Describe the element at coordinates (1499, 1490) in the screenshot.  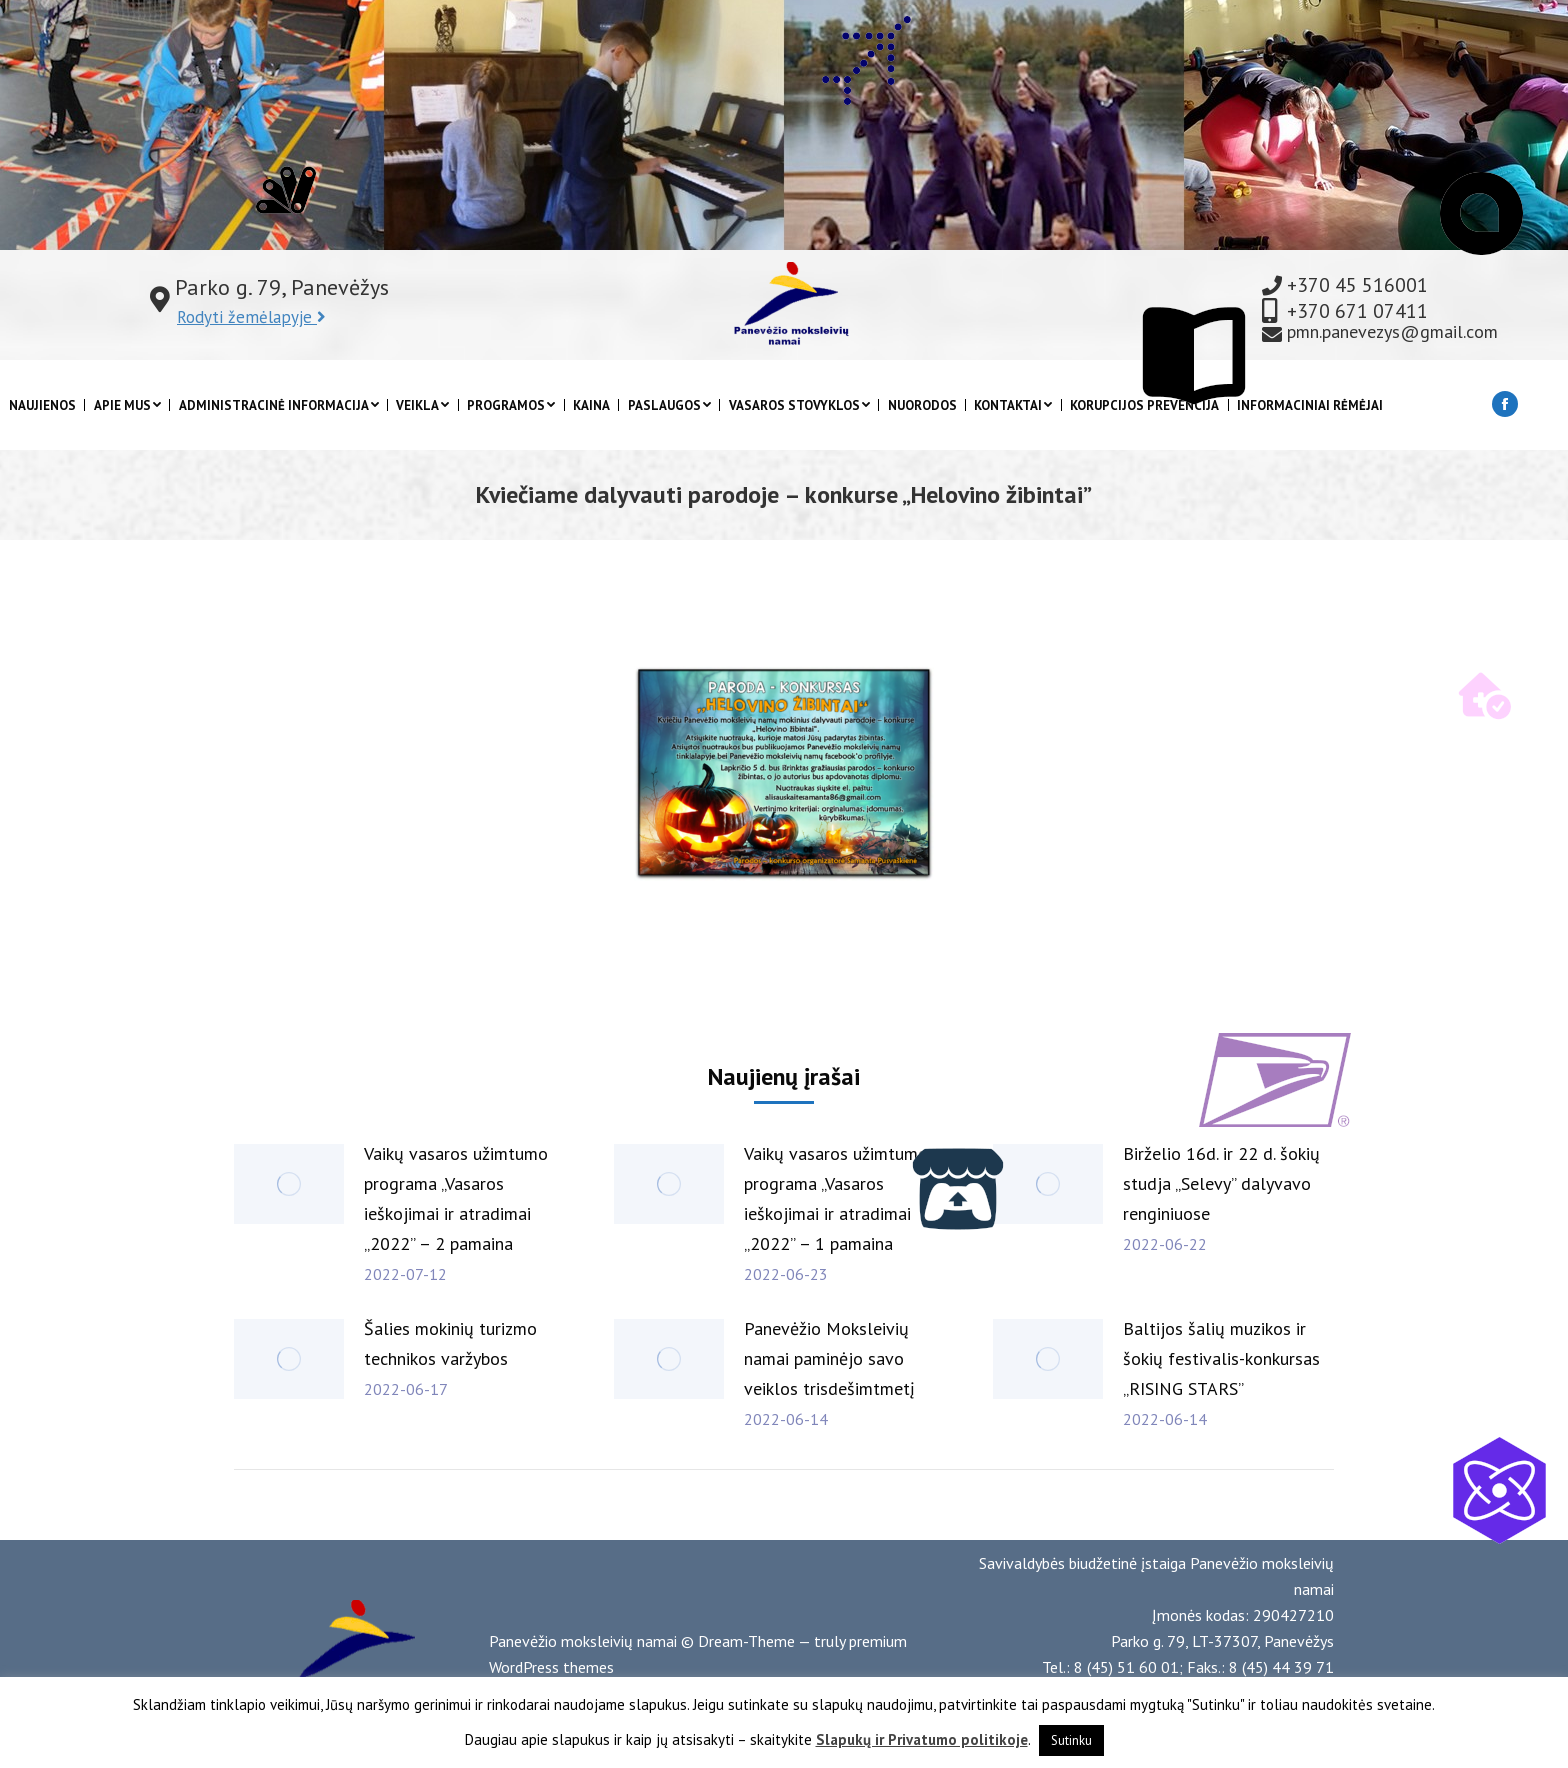
I see `preact javascript library logo` at that location.